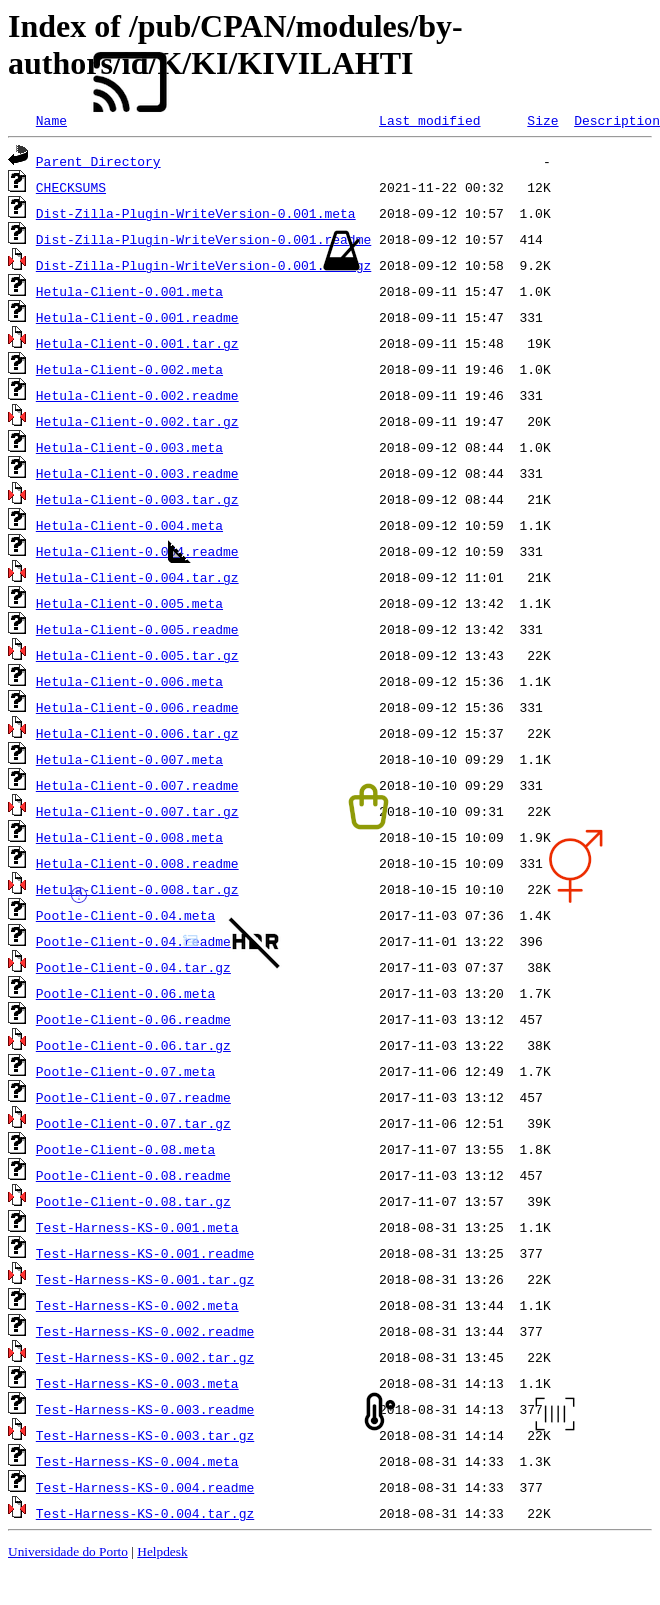  What do you see at coordinates (555, 1414) in the screenshot?
I see `scan a barcode` at bounding box center [555, 1414].